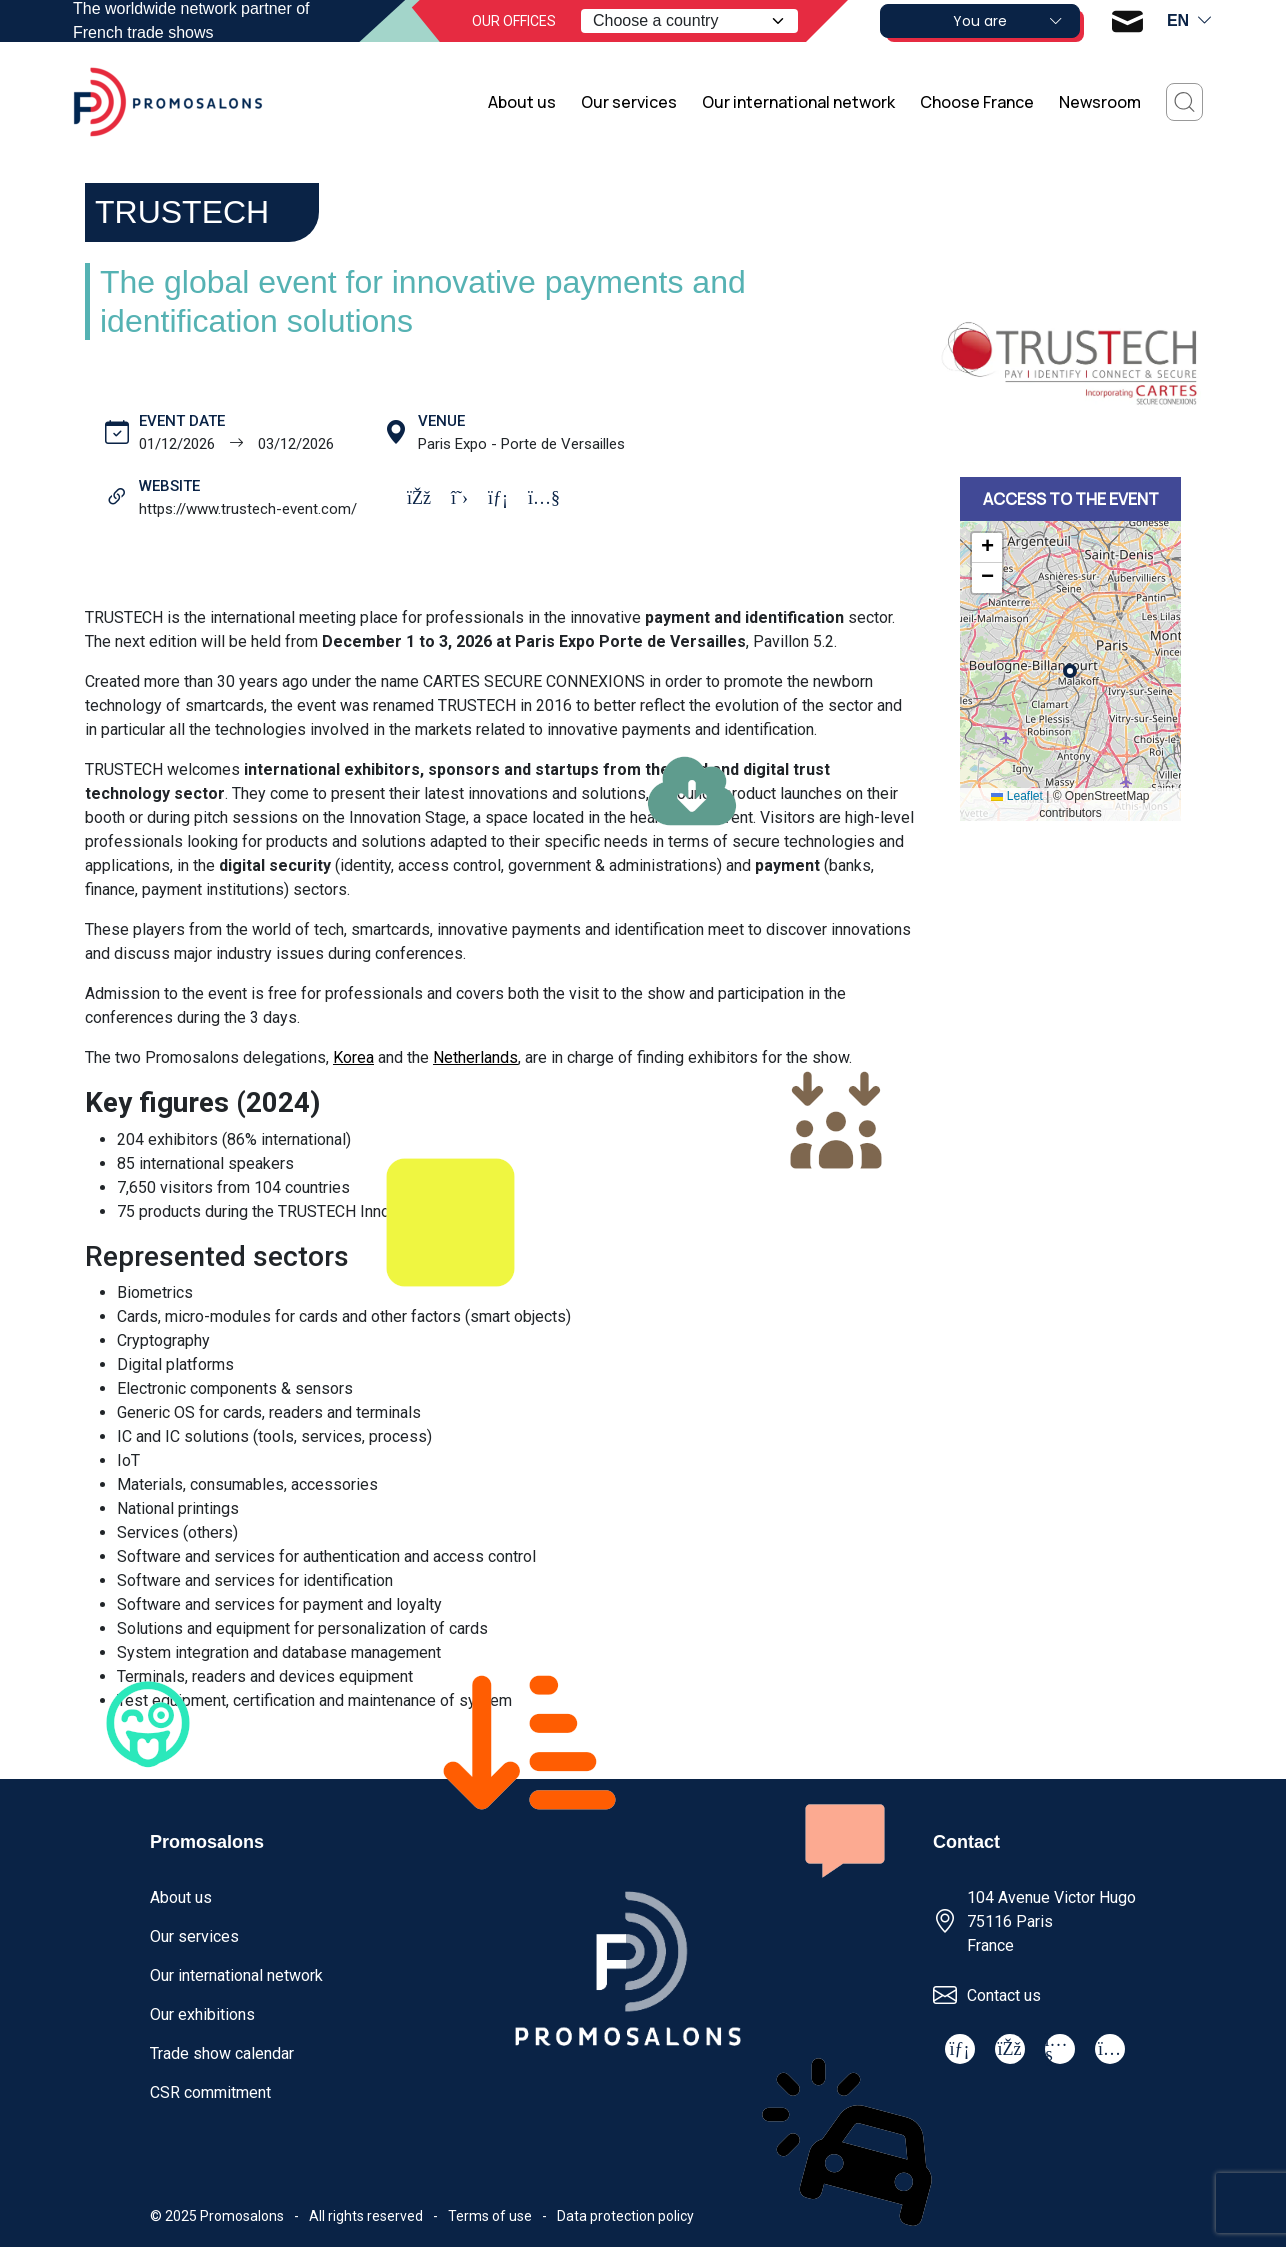  I want to click on react with a playful or silly emoji, so click(148, 1723).